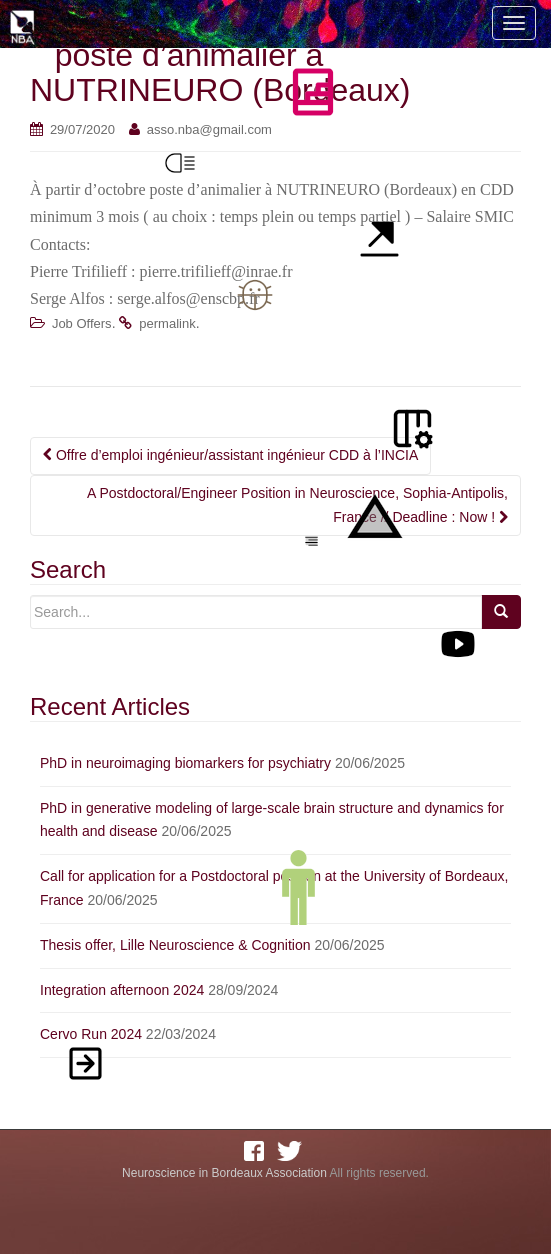  I want to click on align text to the right, so click(311, 541).